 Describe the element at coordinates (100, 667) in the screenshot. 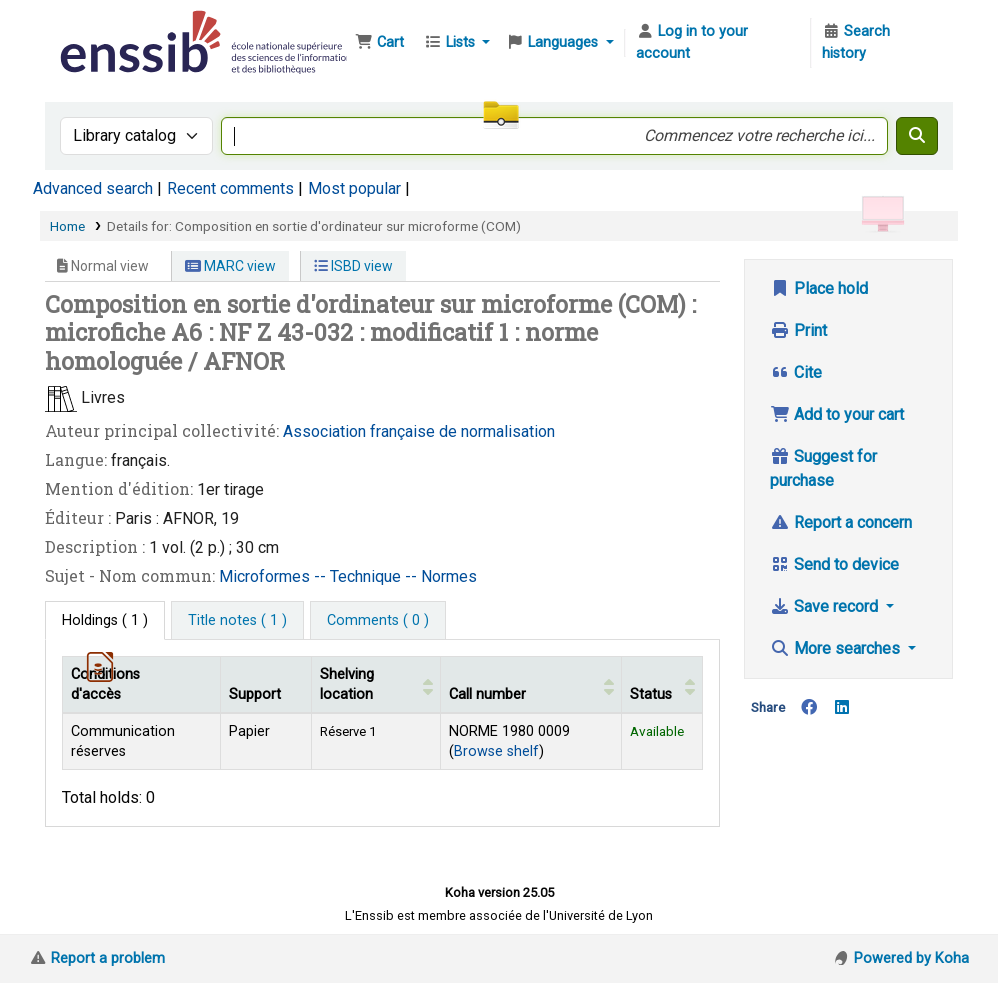

I see `open libreoffice base database application` at that location.